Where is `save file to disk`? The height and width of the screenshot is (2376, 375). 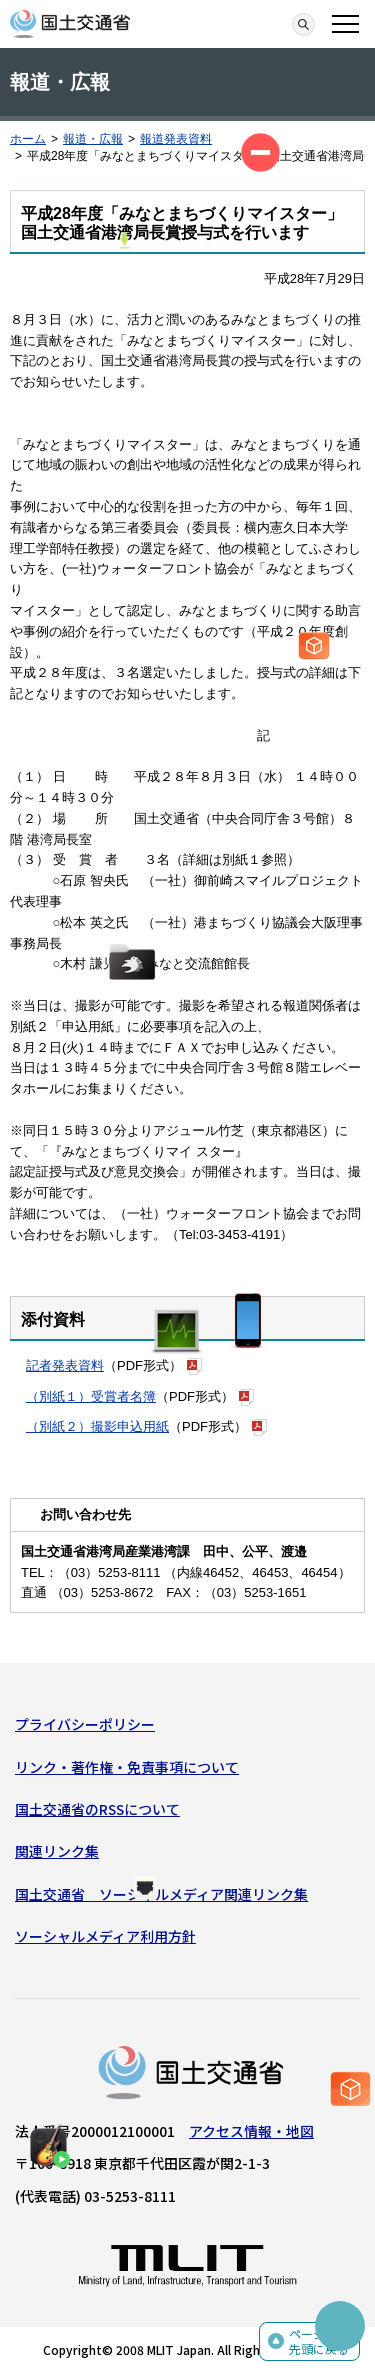
save file to disk is located at coordinates (124, 239).